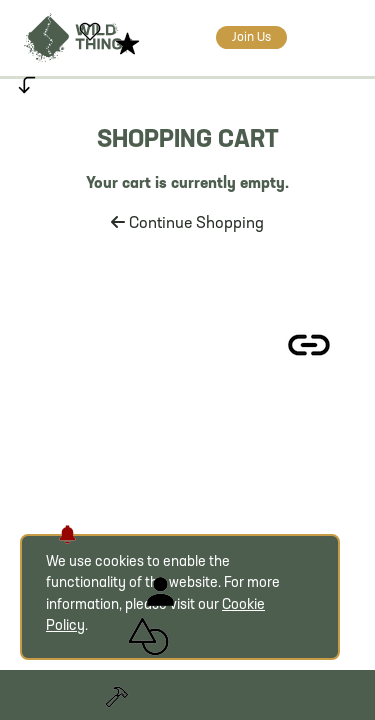 The image size is (375, 720). Describe the element at coordinates (148, 636) in the screenshot. I see `access shape tools or drawing options` at that location.